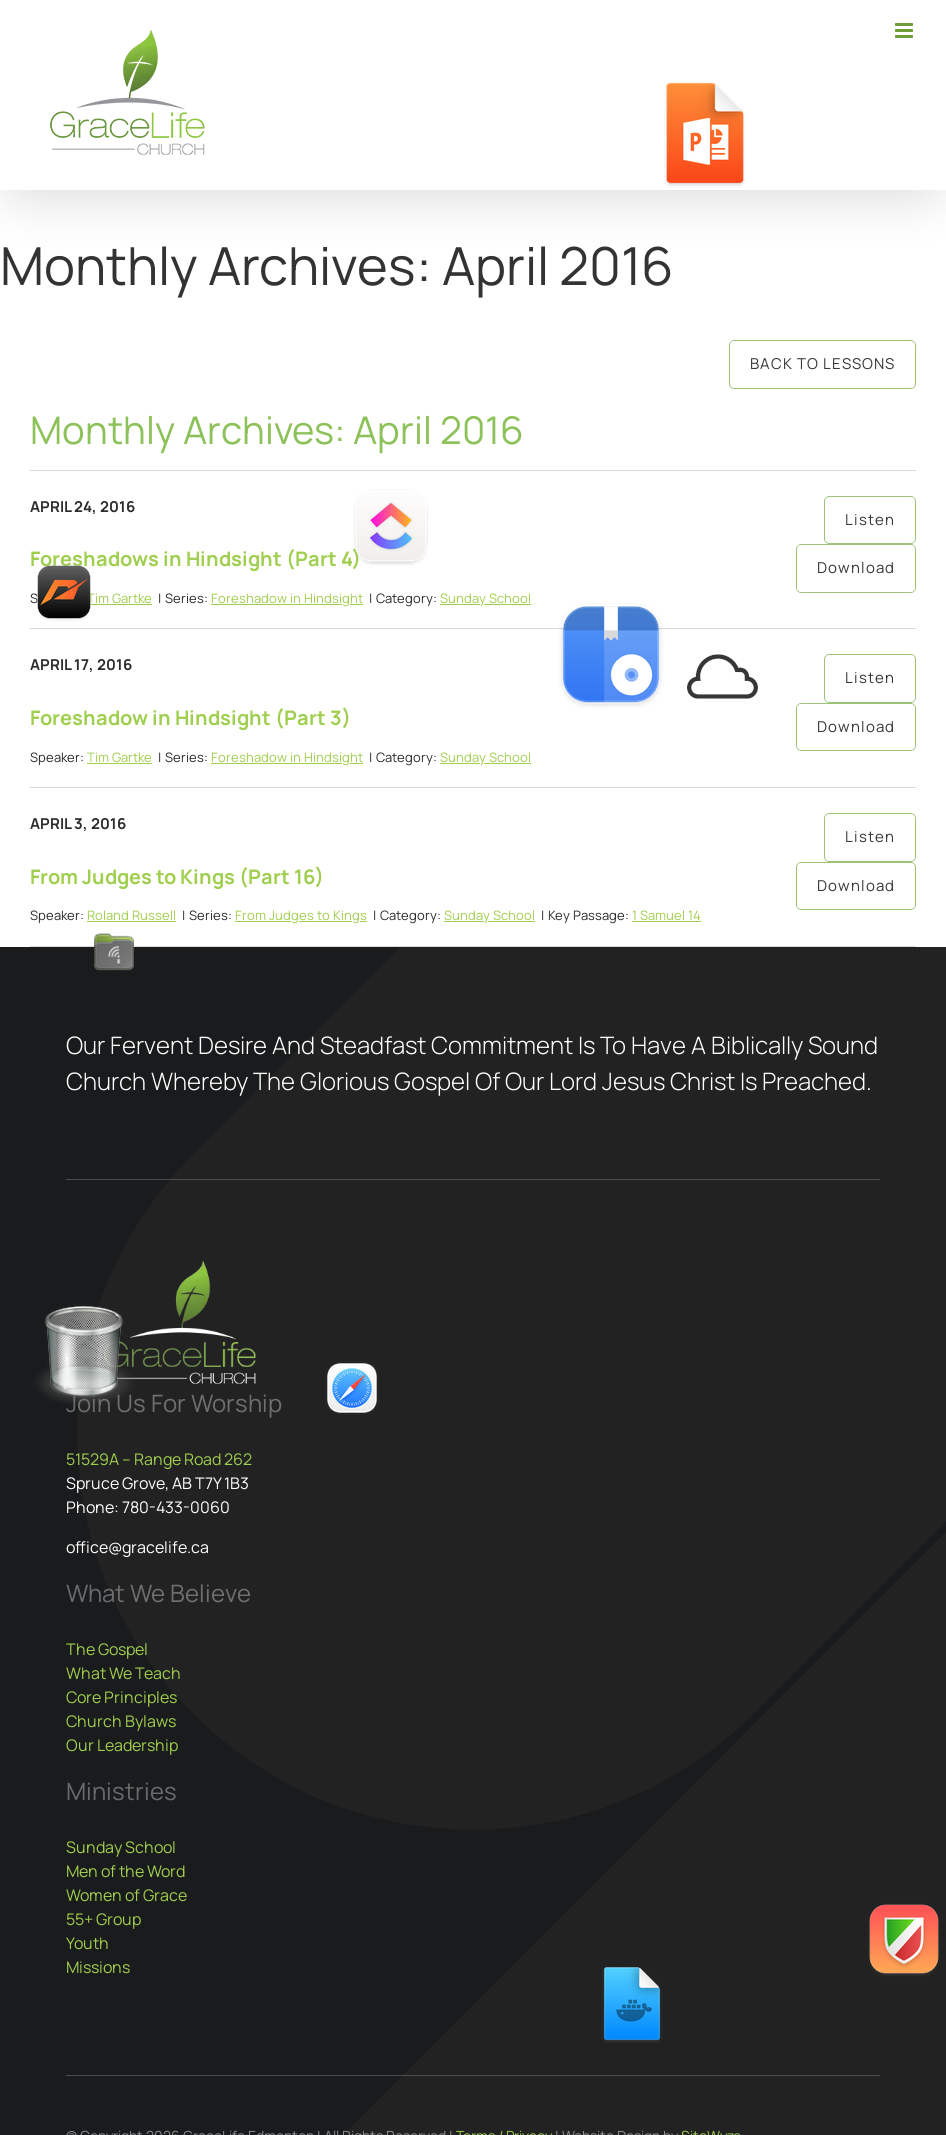  Describe the element at coordinates (352, 1388) in the screenshot. I see `open the web browser app` at that location.